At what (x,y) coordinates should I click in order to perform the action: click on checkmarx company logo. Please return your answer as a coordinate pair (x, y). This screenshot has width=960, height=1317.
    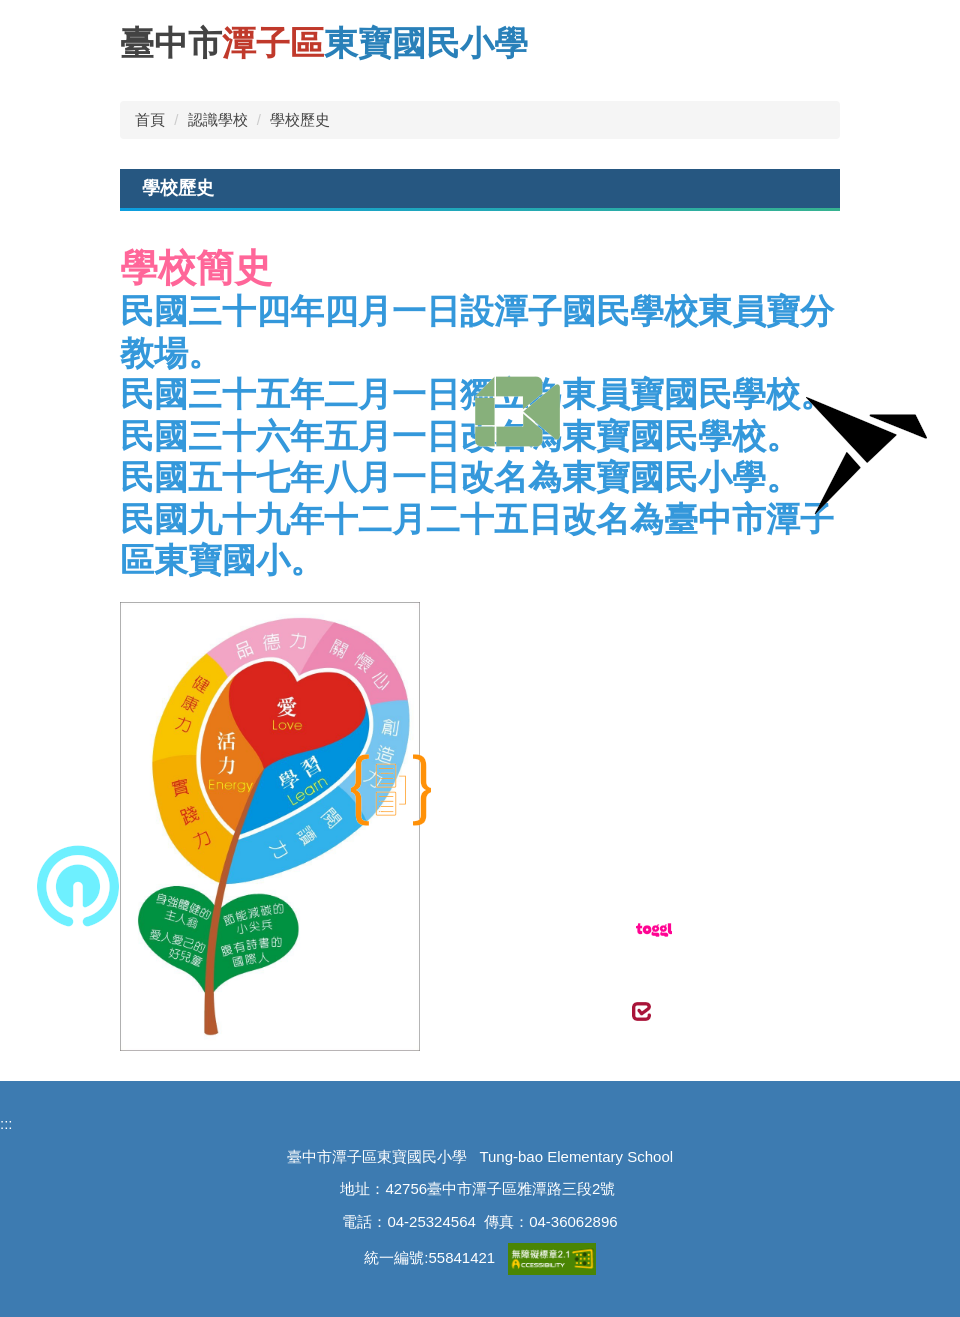
    Looking at the image, I should click on (641, 1011).